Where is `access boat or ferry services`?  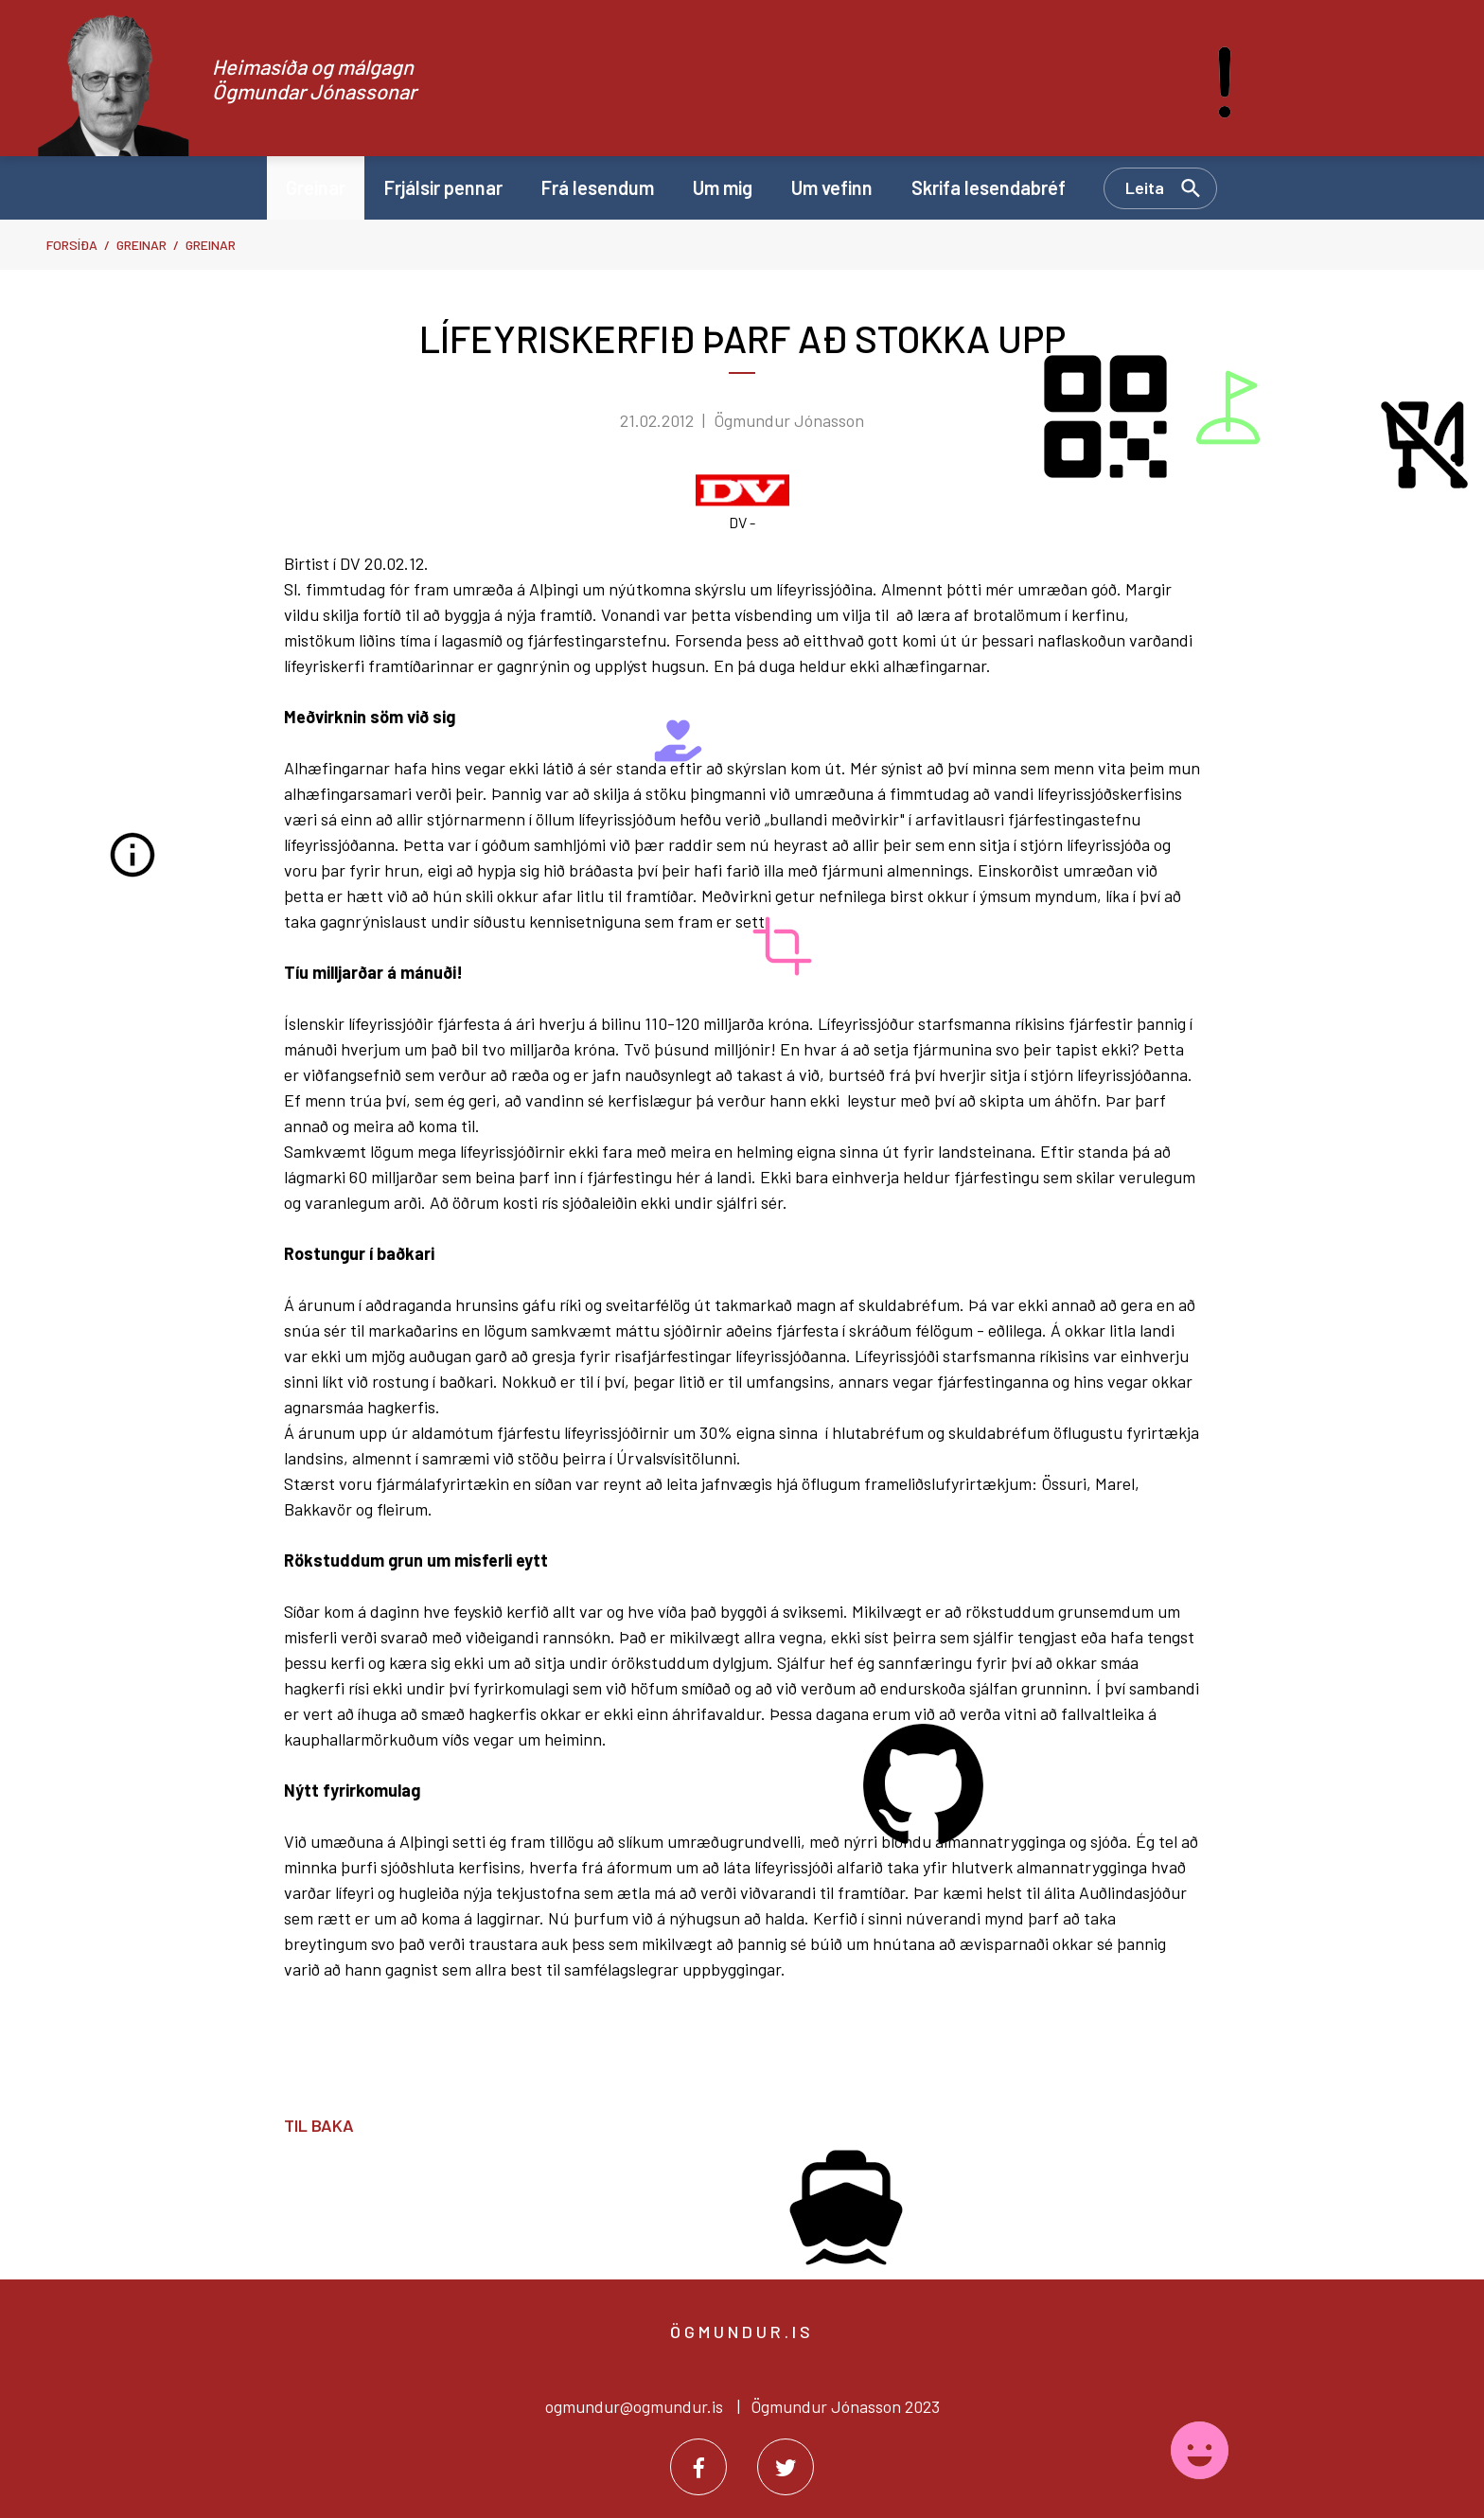
access boat or ferry services is located at coordinates (846, 2208).